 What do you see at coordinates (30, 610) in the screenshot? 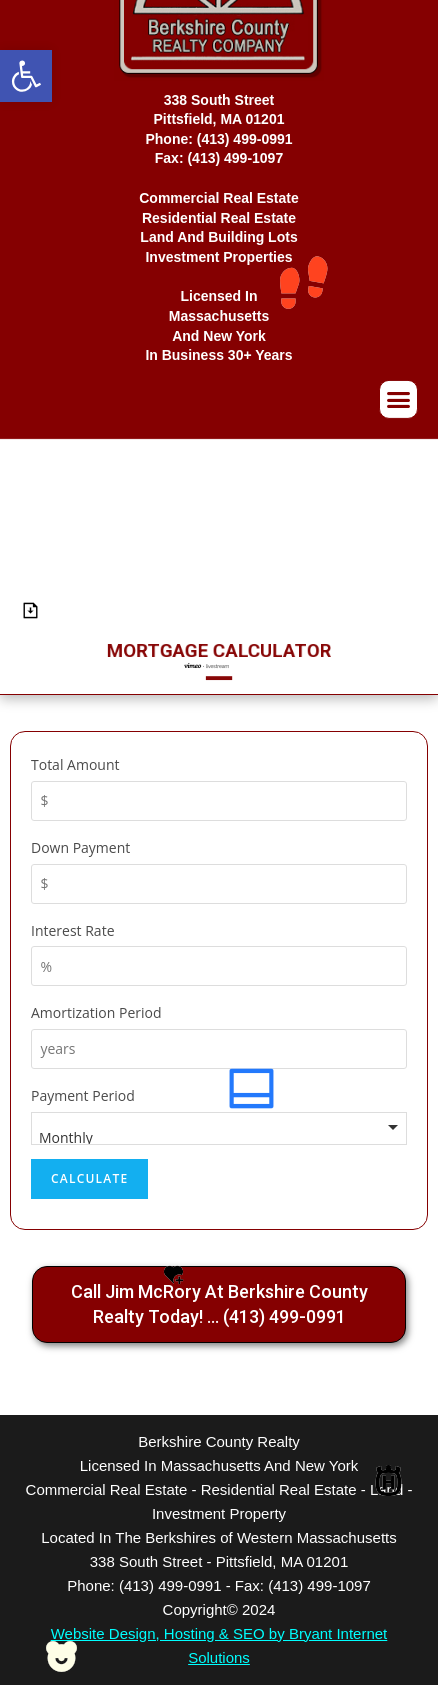
I see `download this file` at bounding box center [30, 610].